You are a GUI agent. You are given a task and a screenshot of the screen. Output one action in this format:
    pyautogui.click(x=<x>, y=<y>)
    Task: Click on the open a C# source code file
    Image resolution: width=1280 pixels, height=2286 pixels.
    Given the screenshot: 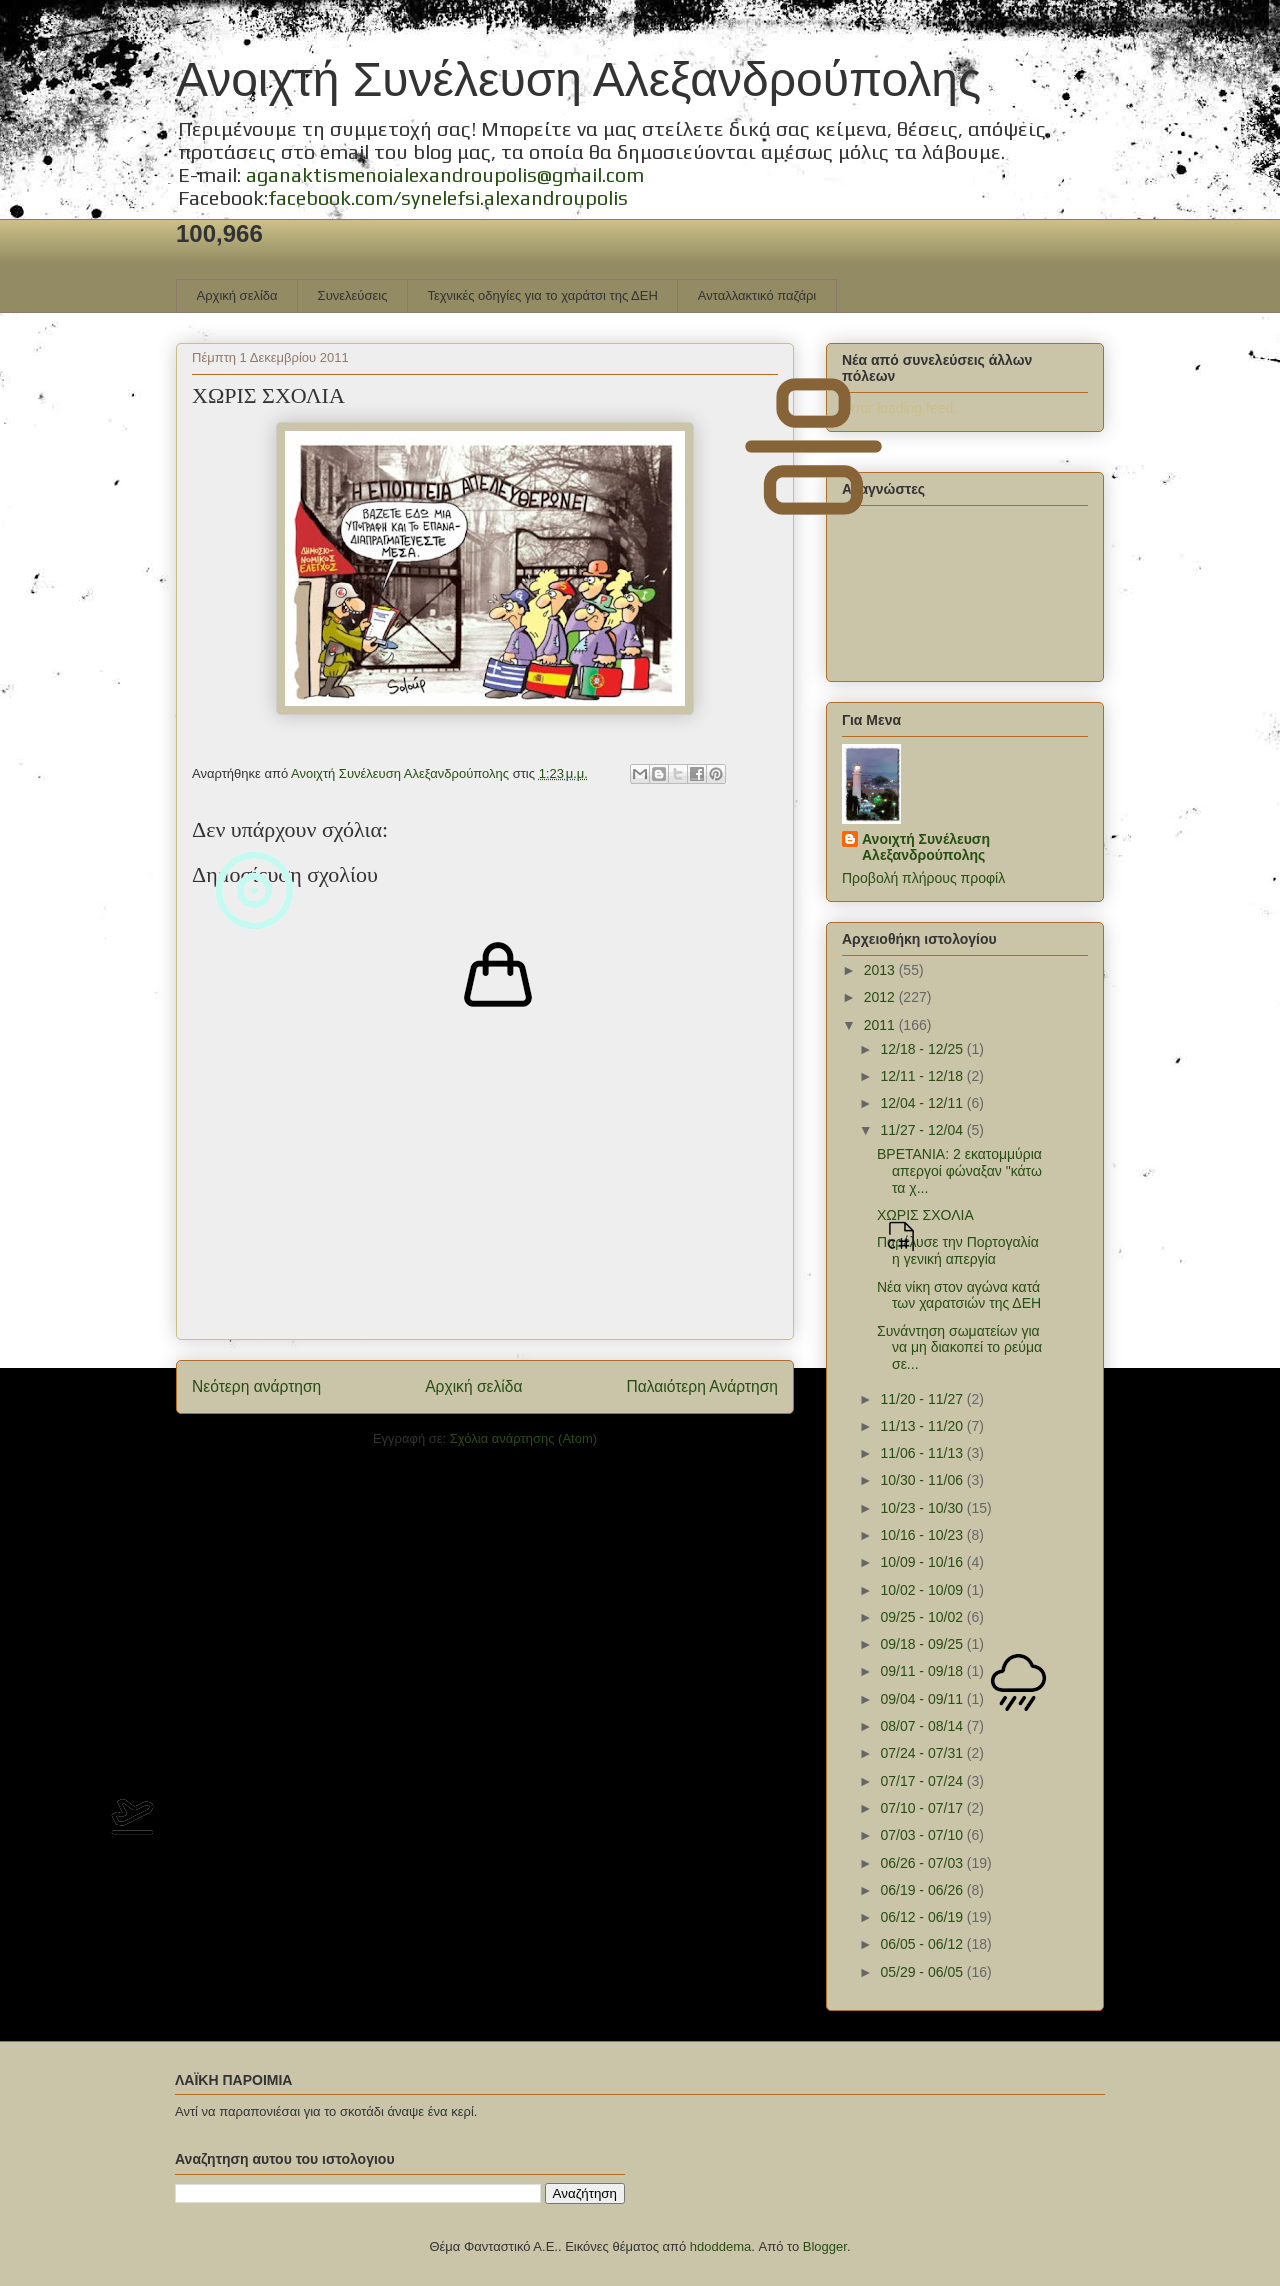 What is the action you would take?
    pyautogui.click(x=901, y=1236)
    